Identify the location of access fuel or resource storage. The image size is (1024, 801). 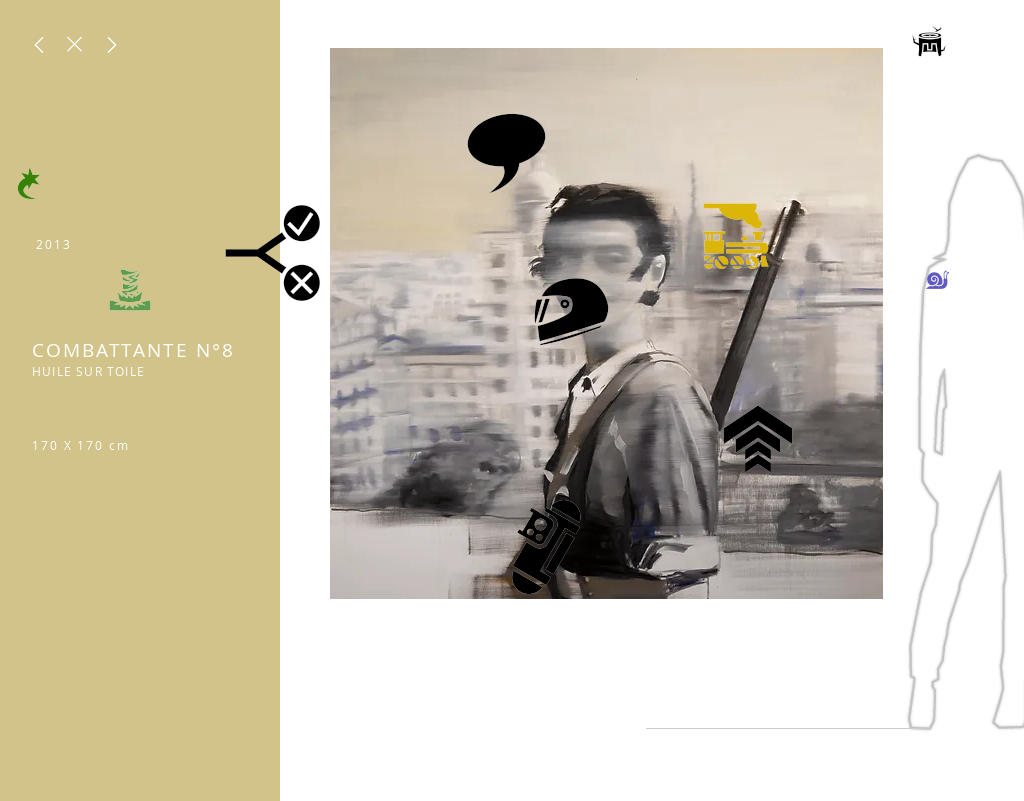
(548, 547).